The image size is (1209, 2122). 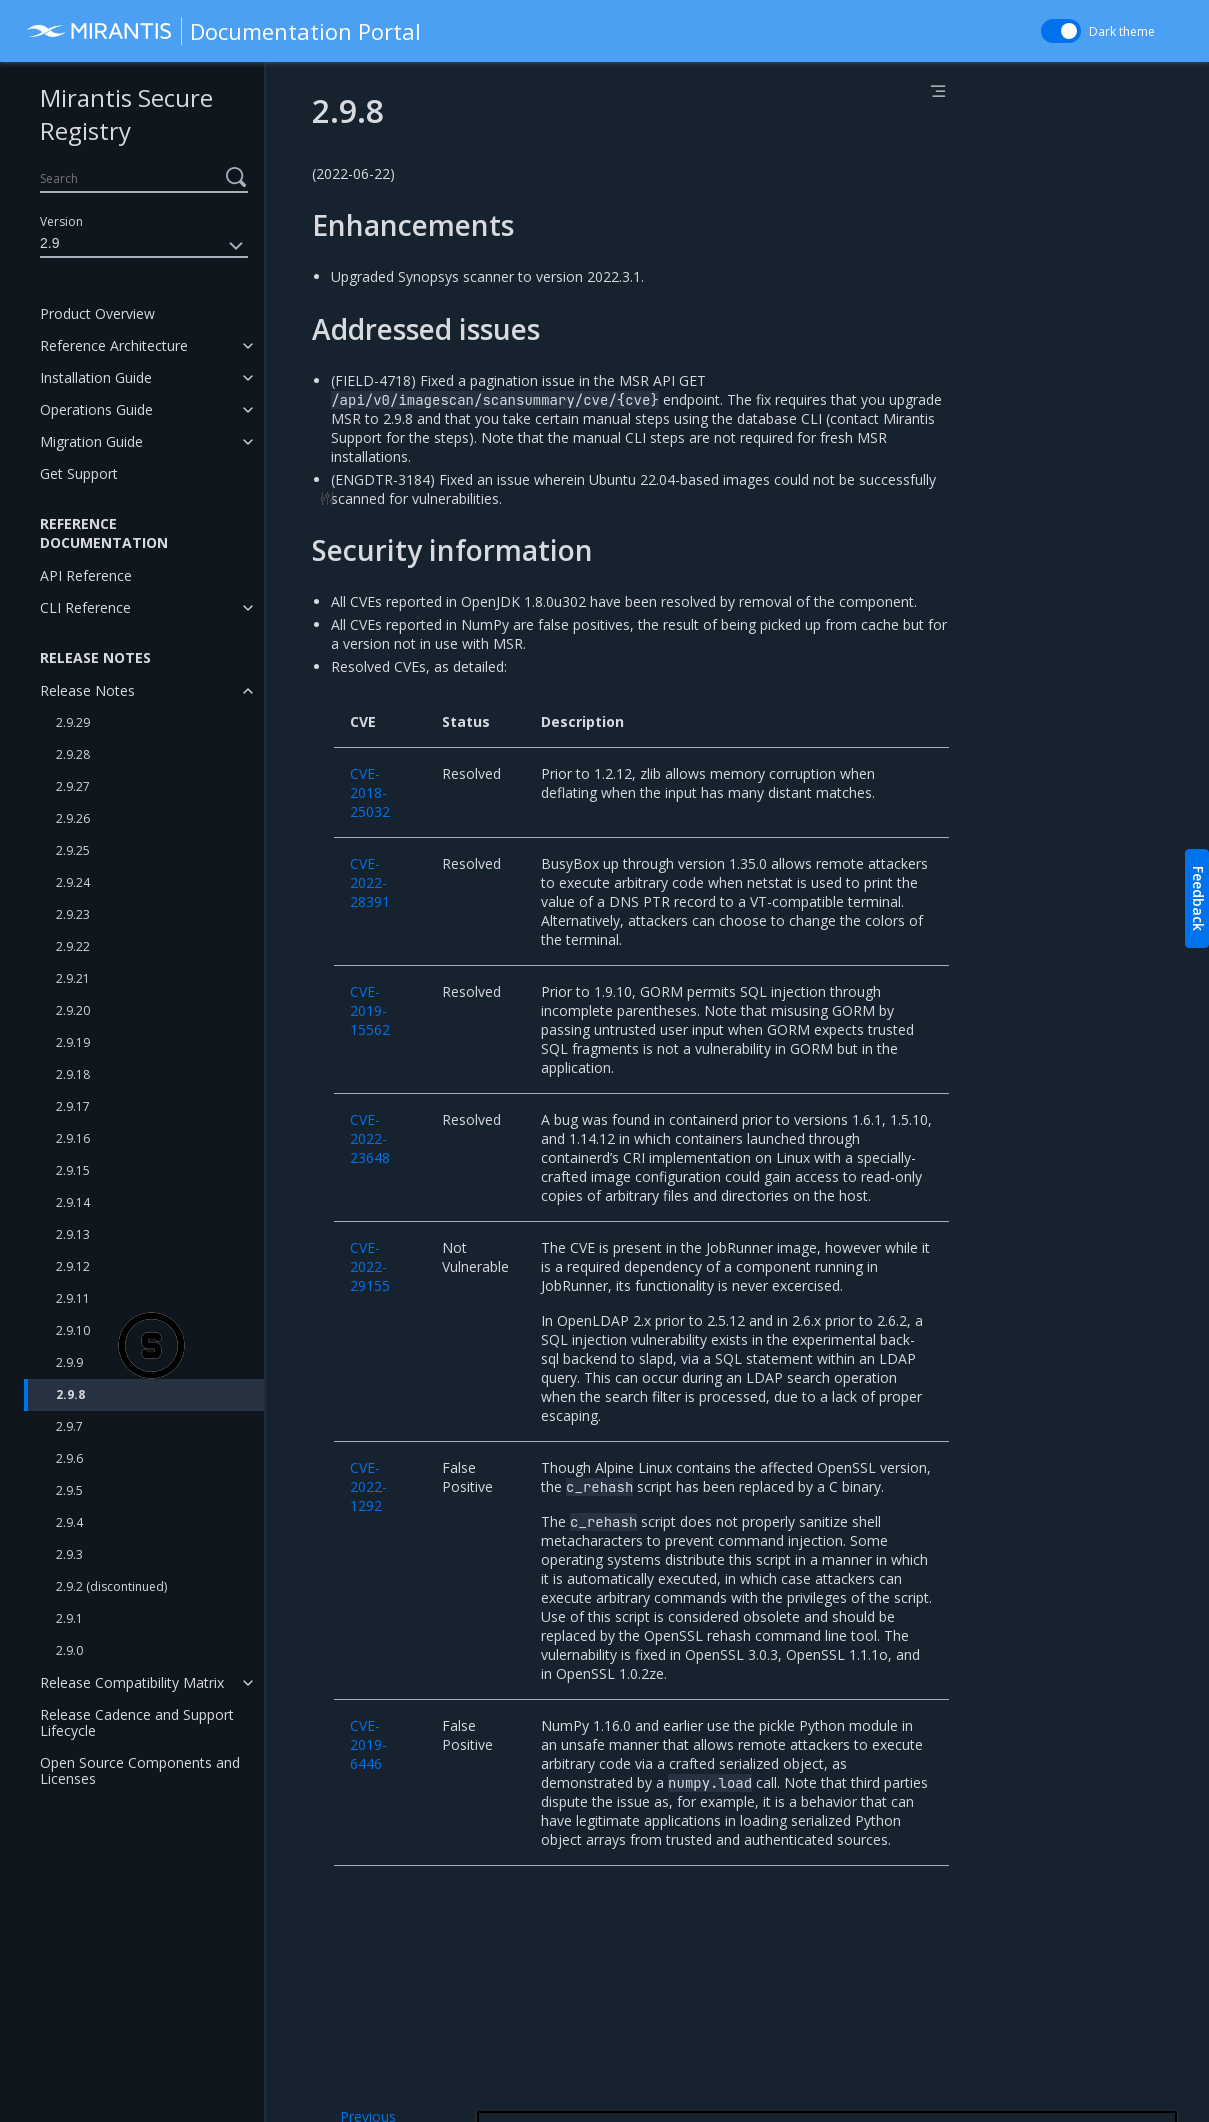 What do you see at coordinates (151, 1345) in the screenshot?
I see `indicates south direction on a map` at bounding box center [151, 1345].